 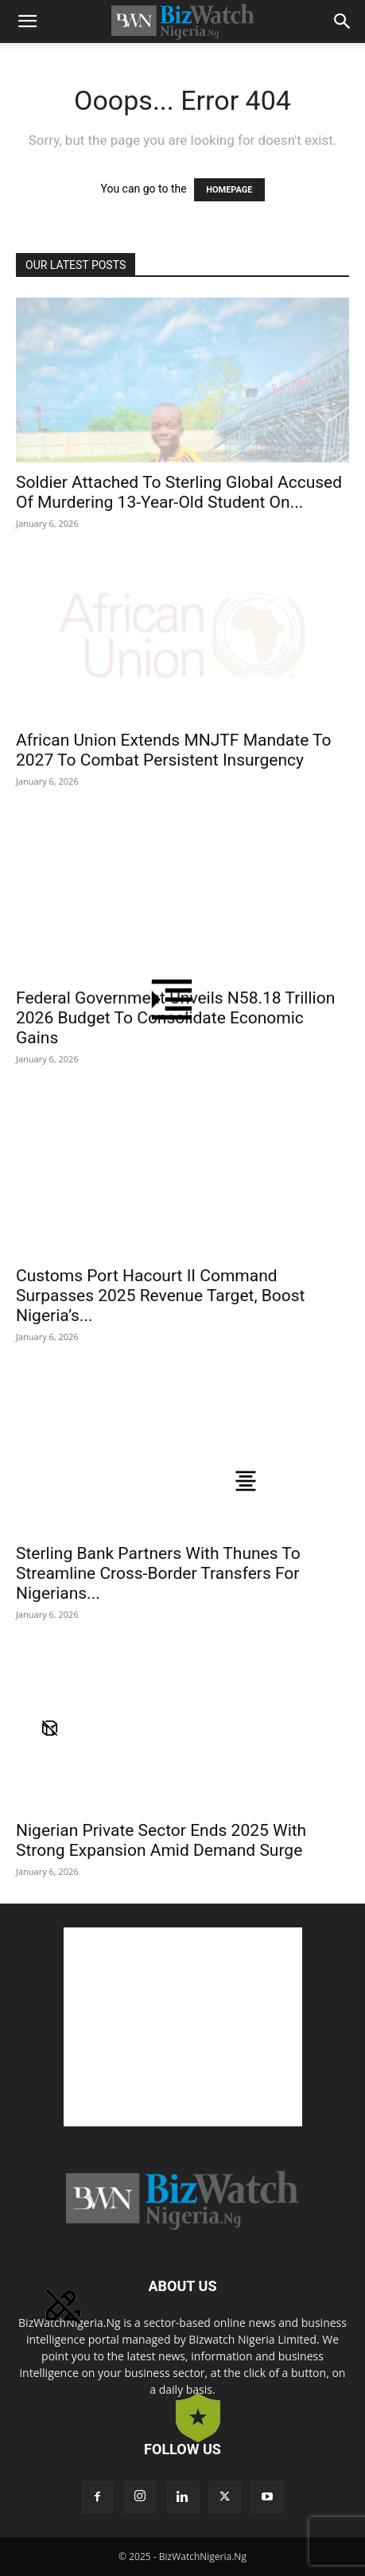 What do you see at coordinates (49, 1728) in the screenshot?
I see `disable 3D object view` at bounding box center [49, 1728].